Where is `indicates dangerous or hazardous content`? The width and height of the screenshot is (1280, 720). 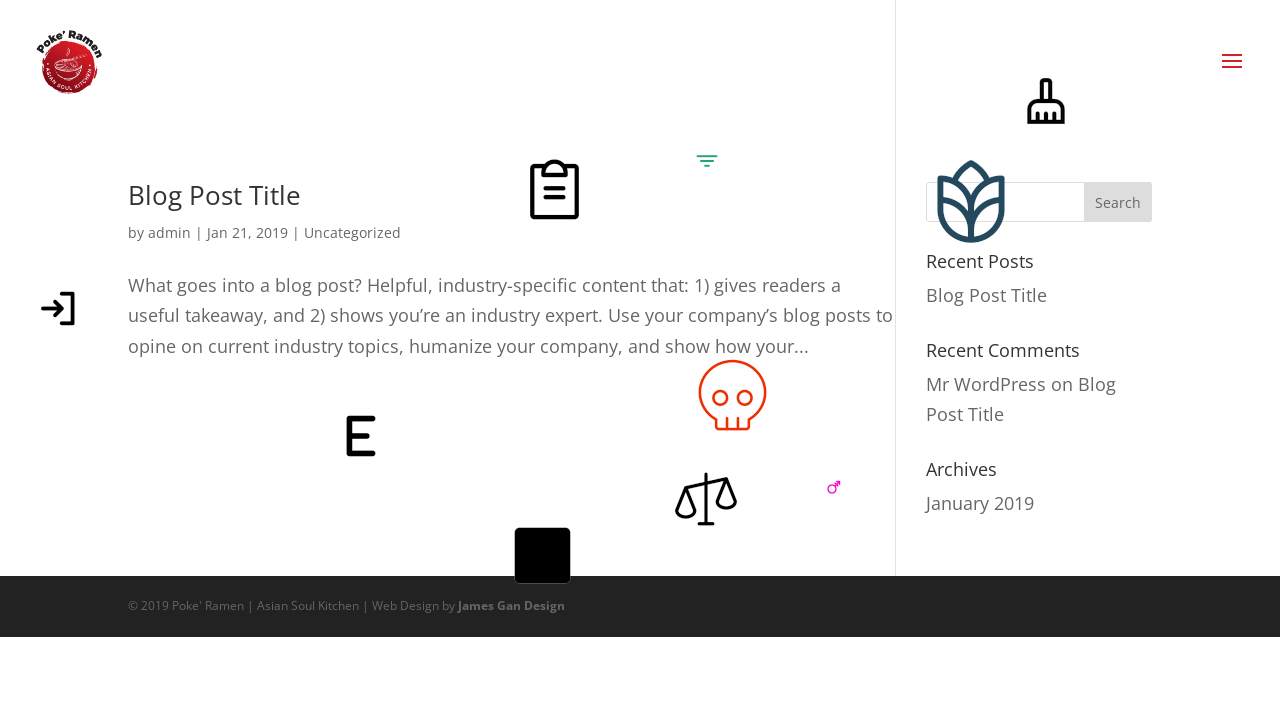 indicates dangerous or hazardous content is located at coordinates (732, 396).